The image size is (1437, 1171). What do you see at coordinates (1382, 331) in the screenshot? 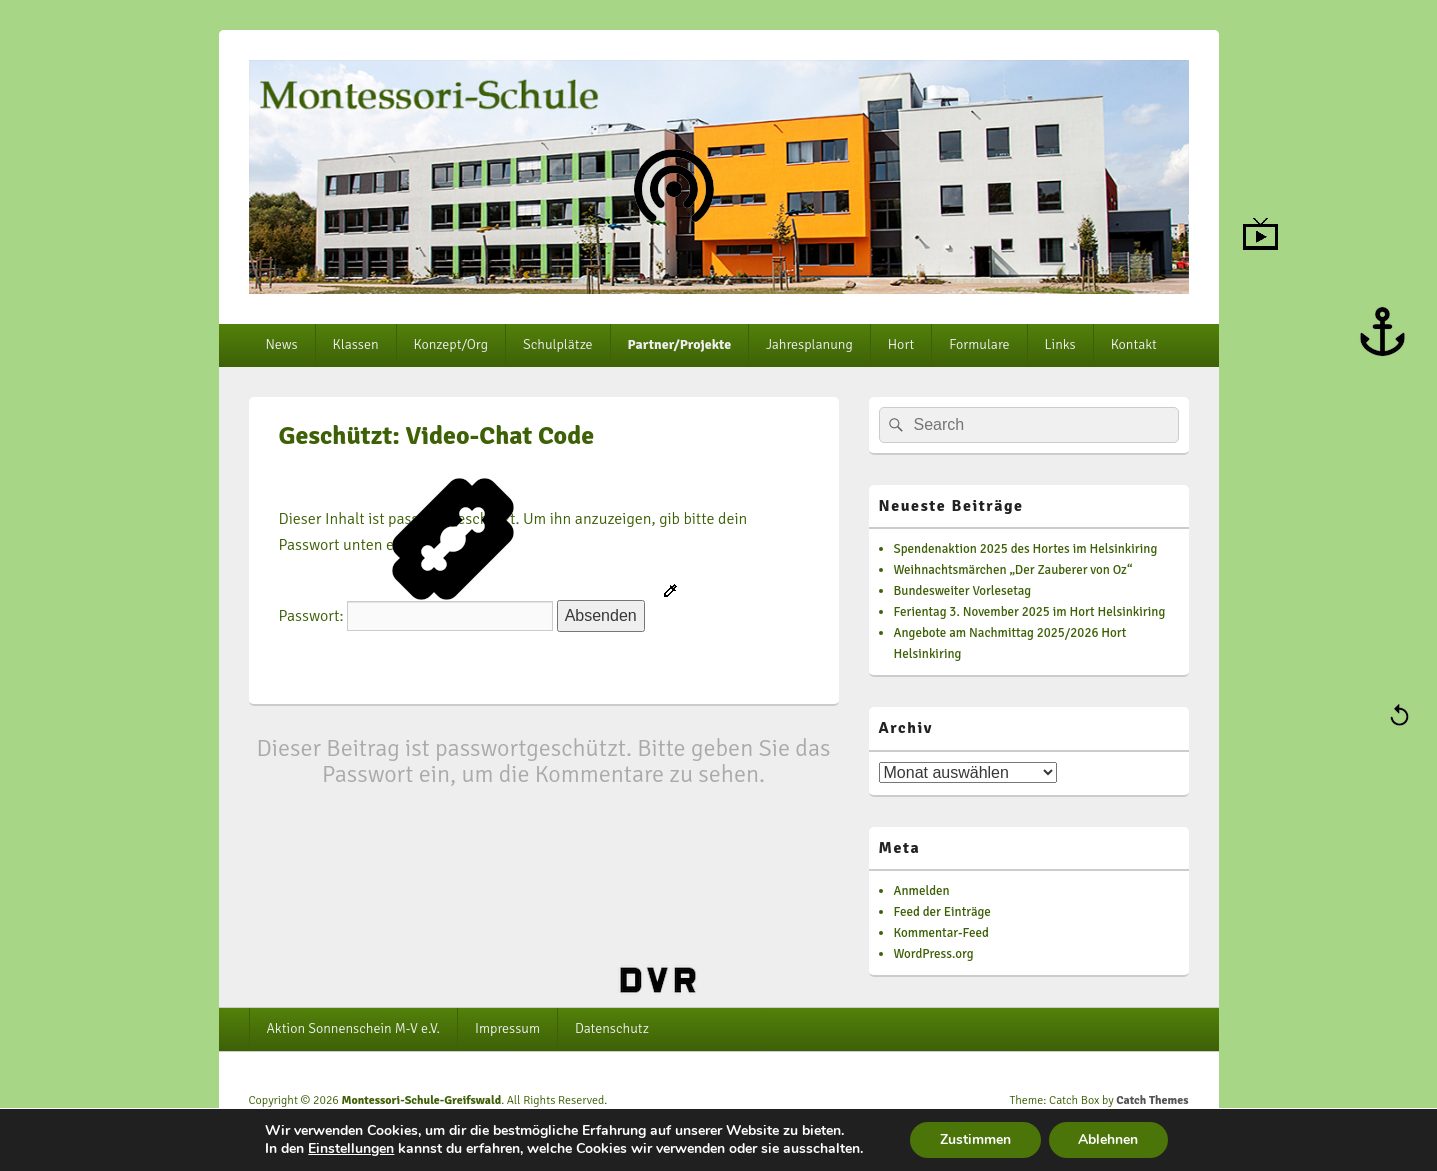
I see `anchor a position or element in place` at bounding box center [1382, 331].